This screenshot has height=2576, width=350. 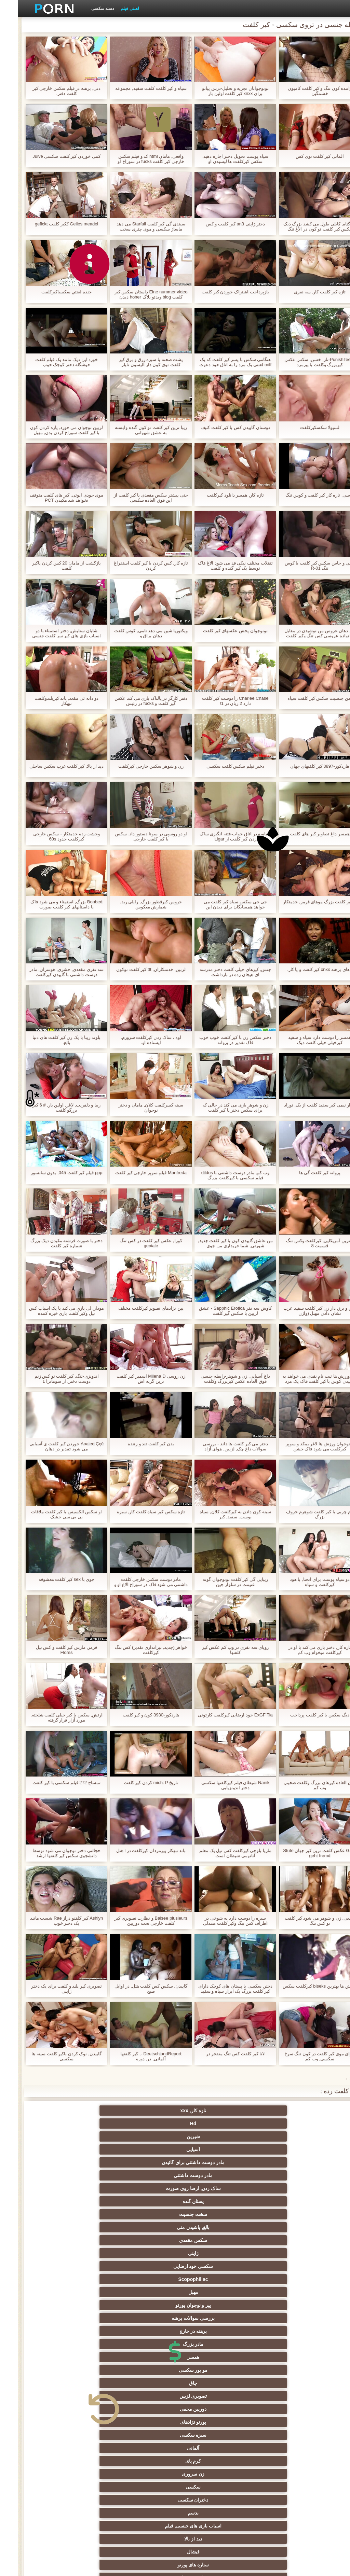 I want to click on access spa or wellness features, so click(x=273, y=839).